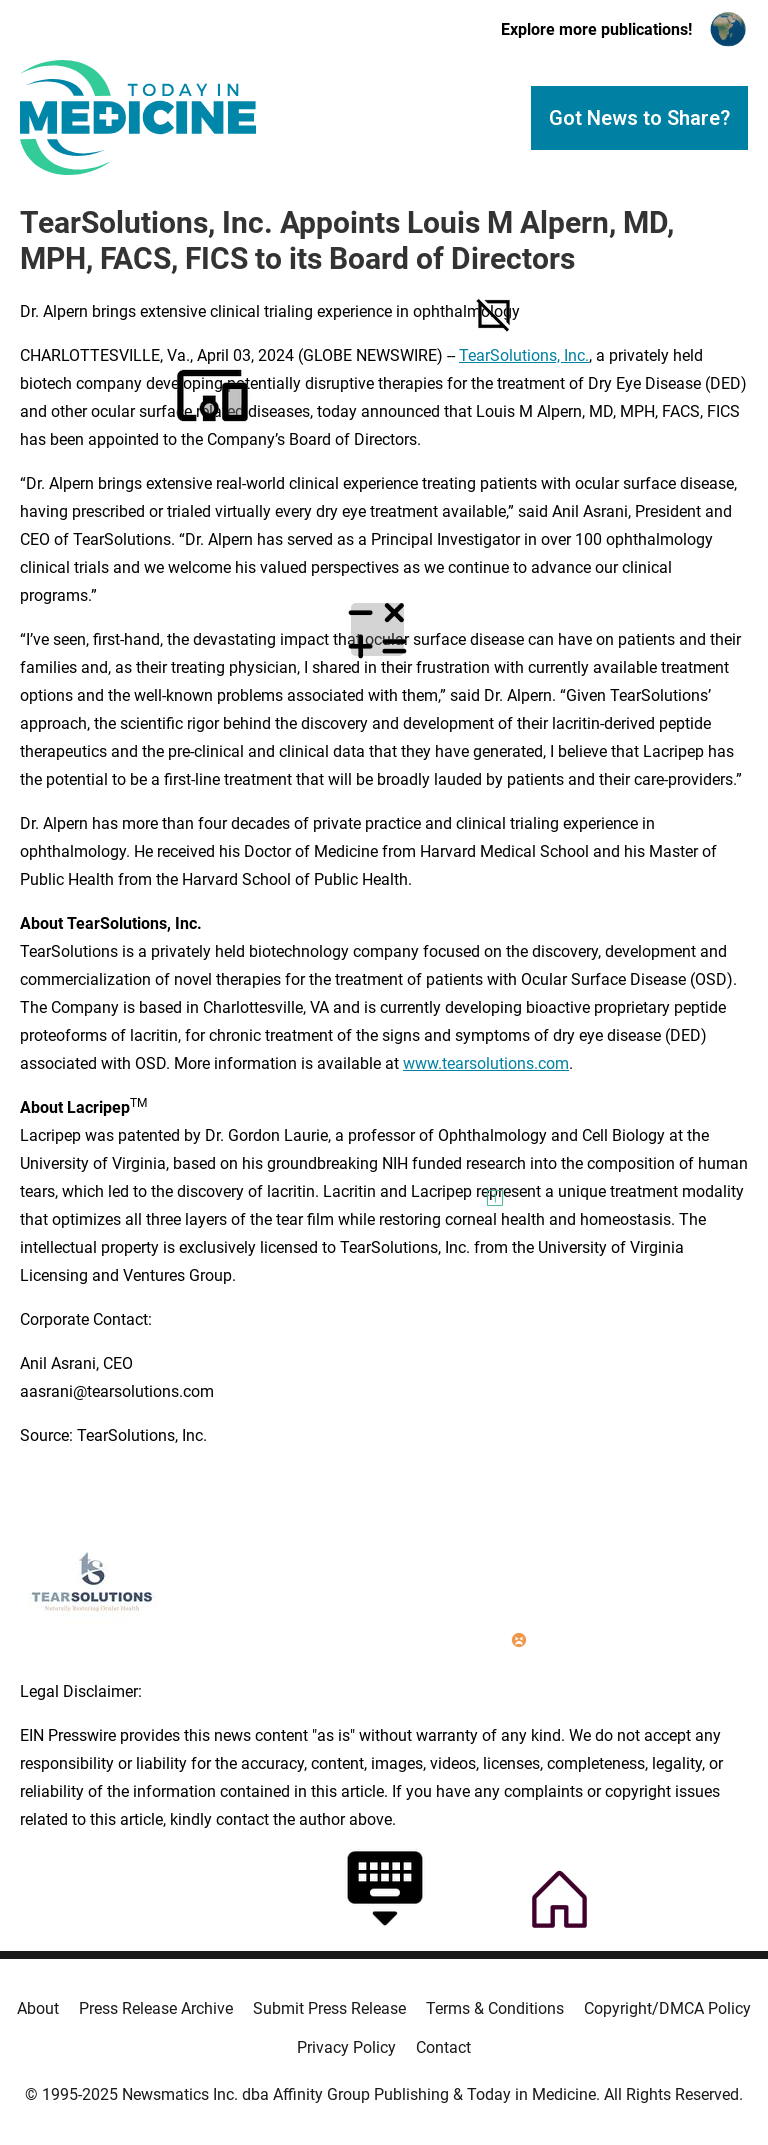  Describe the element at coordinates (494, 314) in the screenshot. I see `indicates browser not supported for this feature` at that location.